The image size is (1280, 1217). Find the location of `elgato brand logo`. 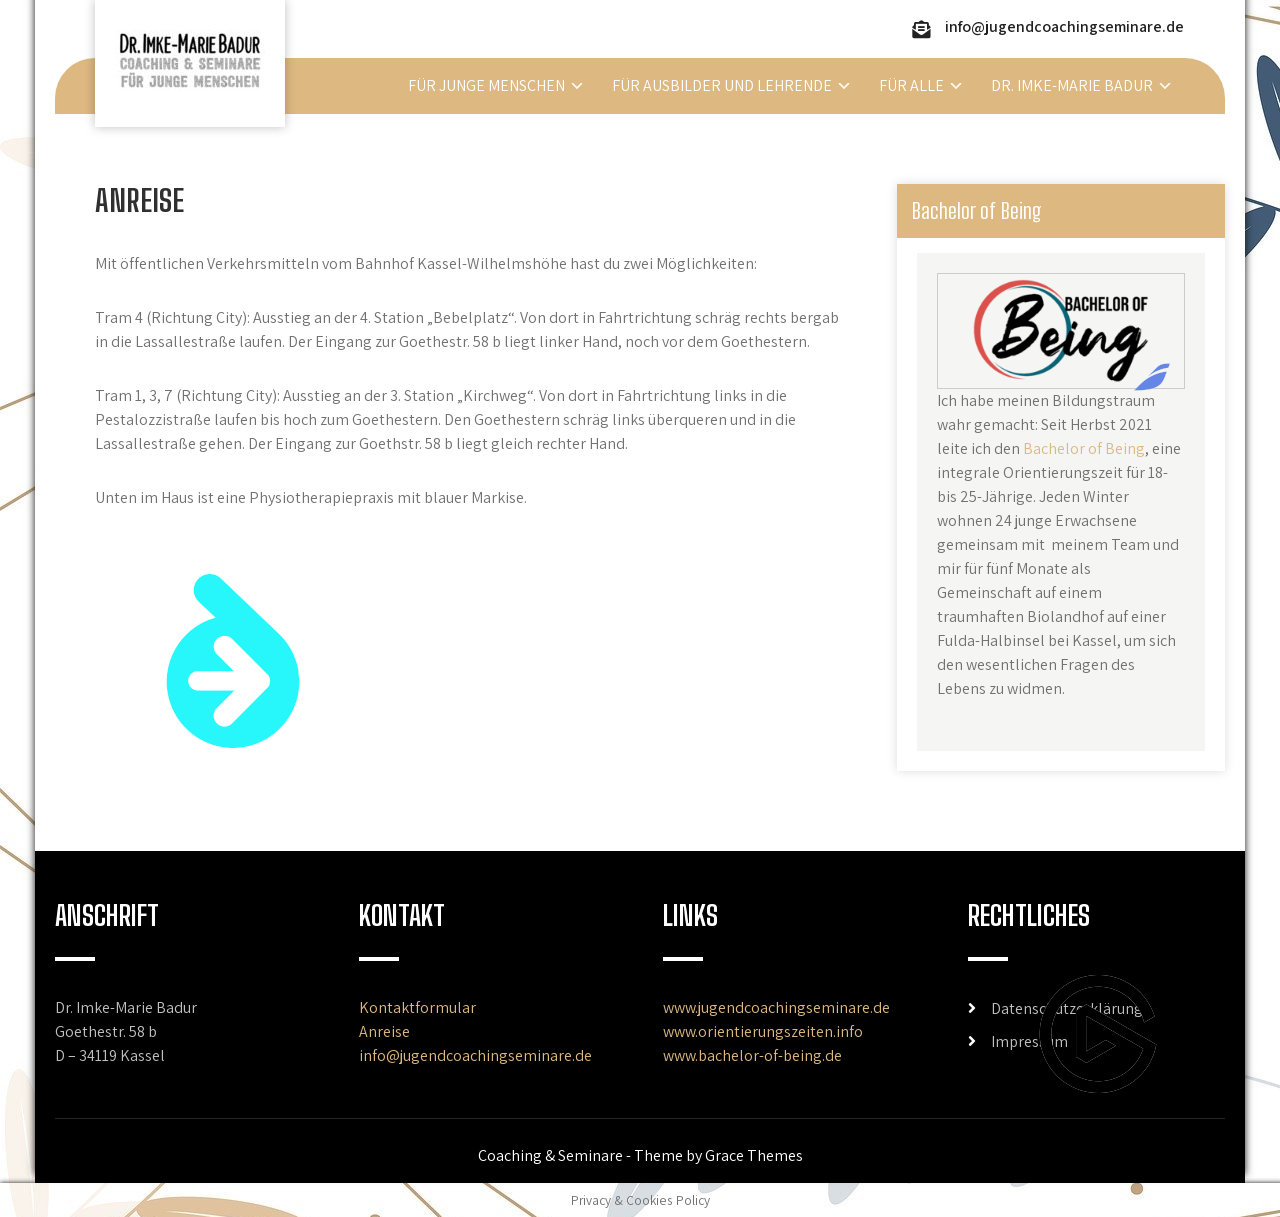

elgato brand logo is located at coordinates (1098, 1034).